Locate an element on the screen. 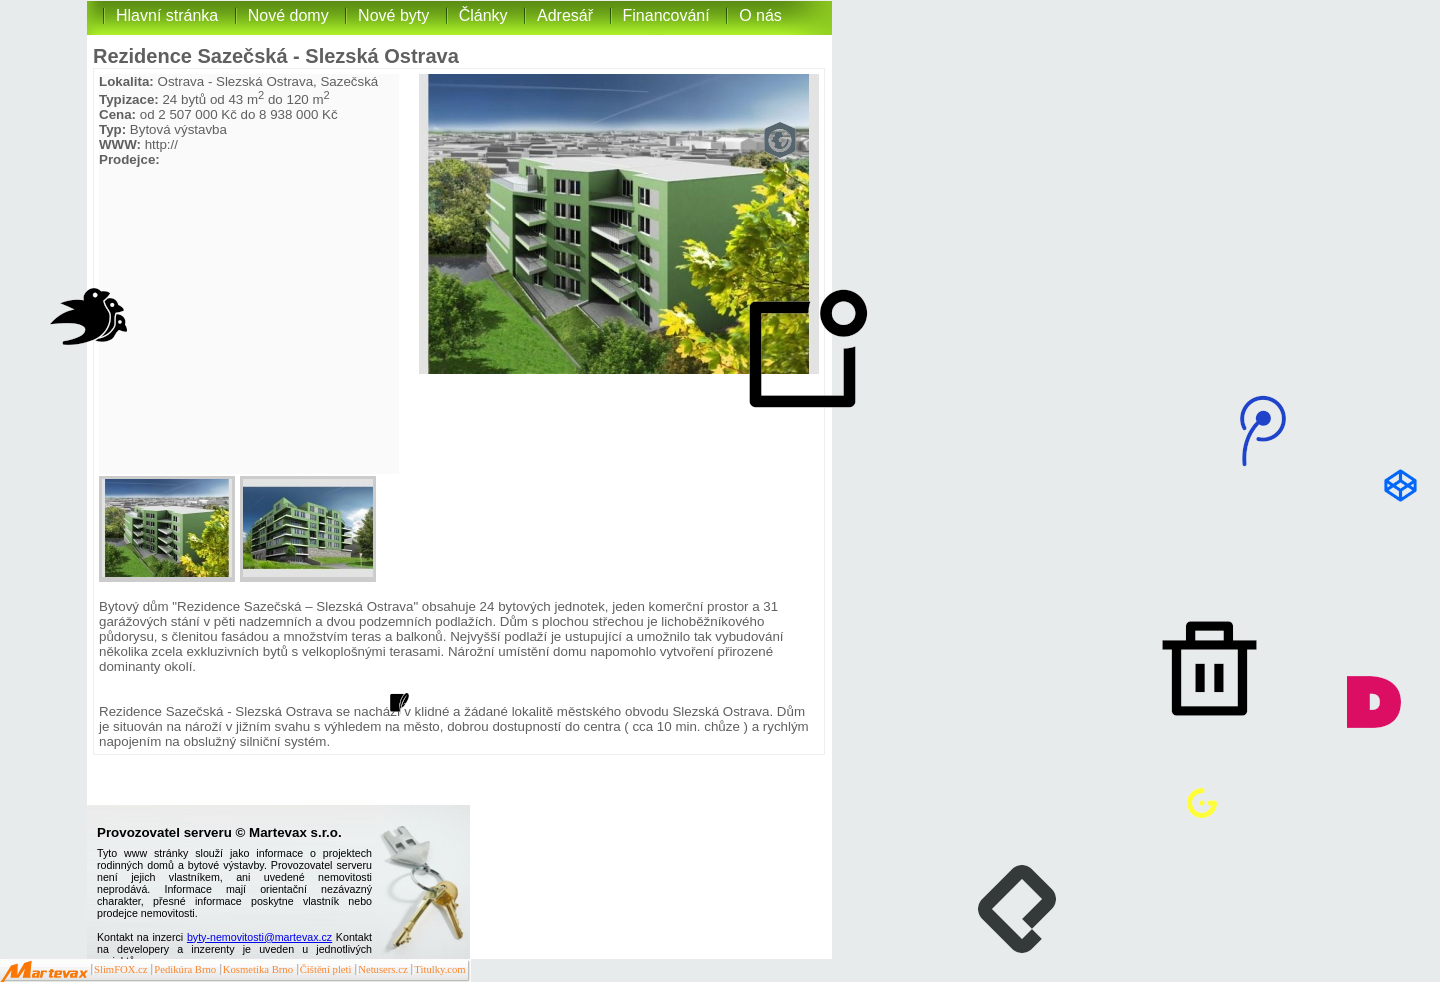  indicates new notifications or alerts is located at coordinates (802, 348).